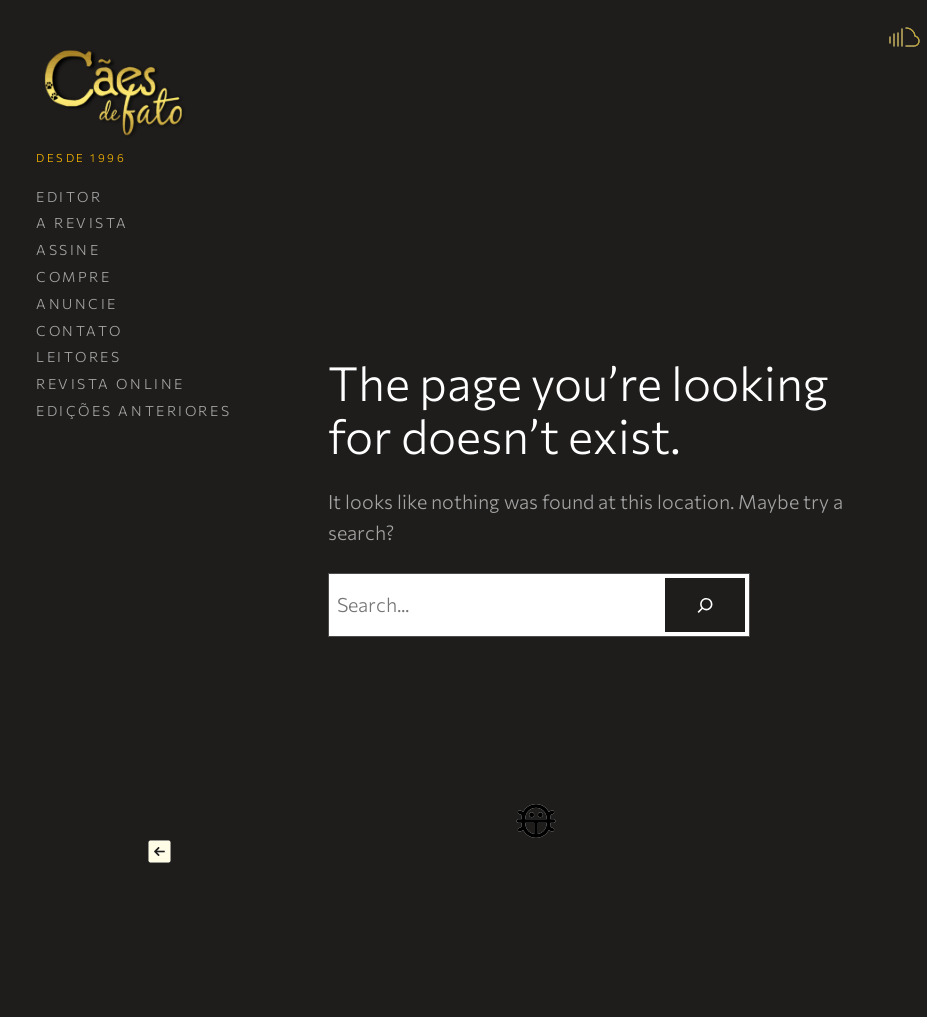  Describe the element at coordinates (159, 851) in the screenshot. I see `go back to the previous screen` at that location.